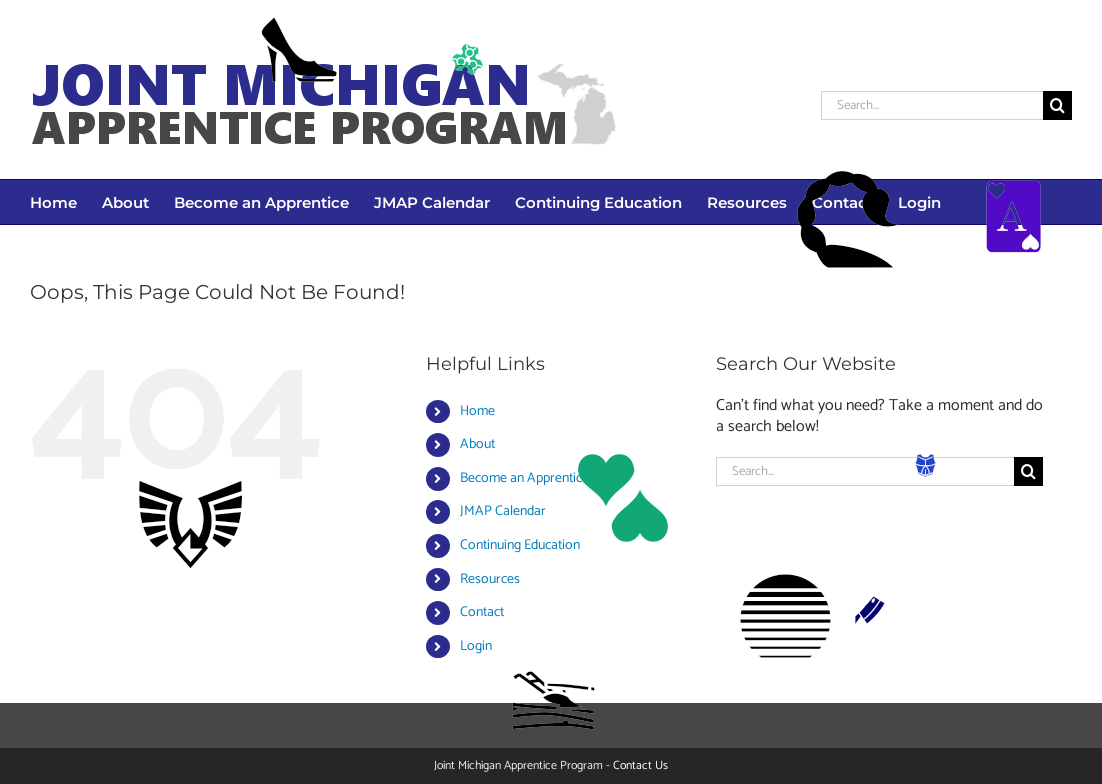 The width and height of the screenshot is (1102, 784). What do you see at coordinates (299, 49) in the screenshot?
I see `browse women's footwear category` at bounding box center [299, 49].